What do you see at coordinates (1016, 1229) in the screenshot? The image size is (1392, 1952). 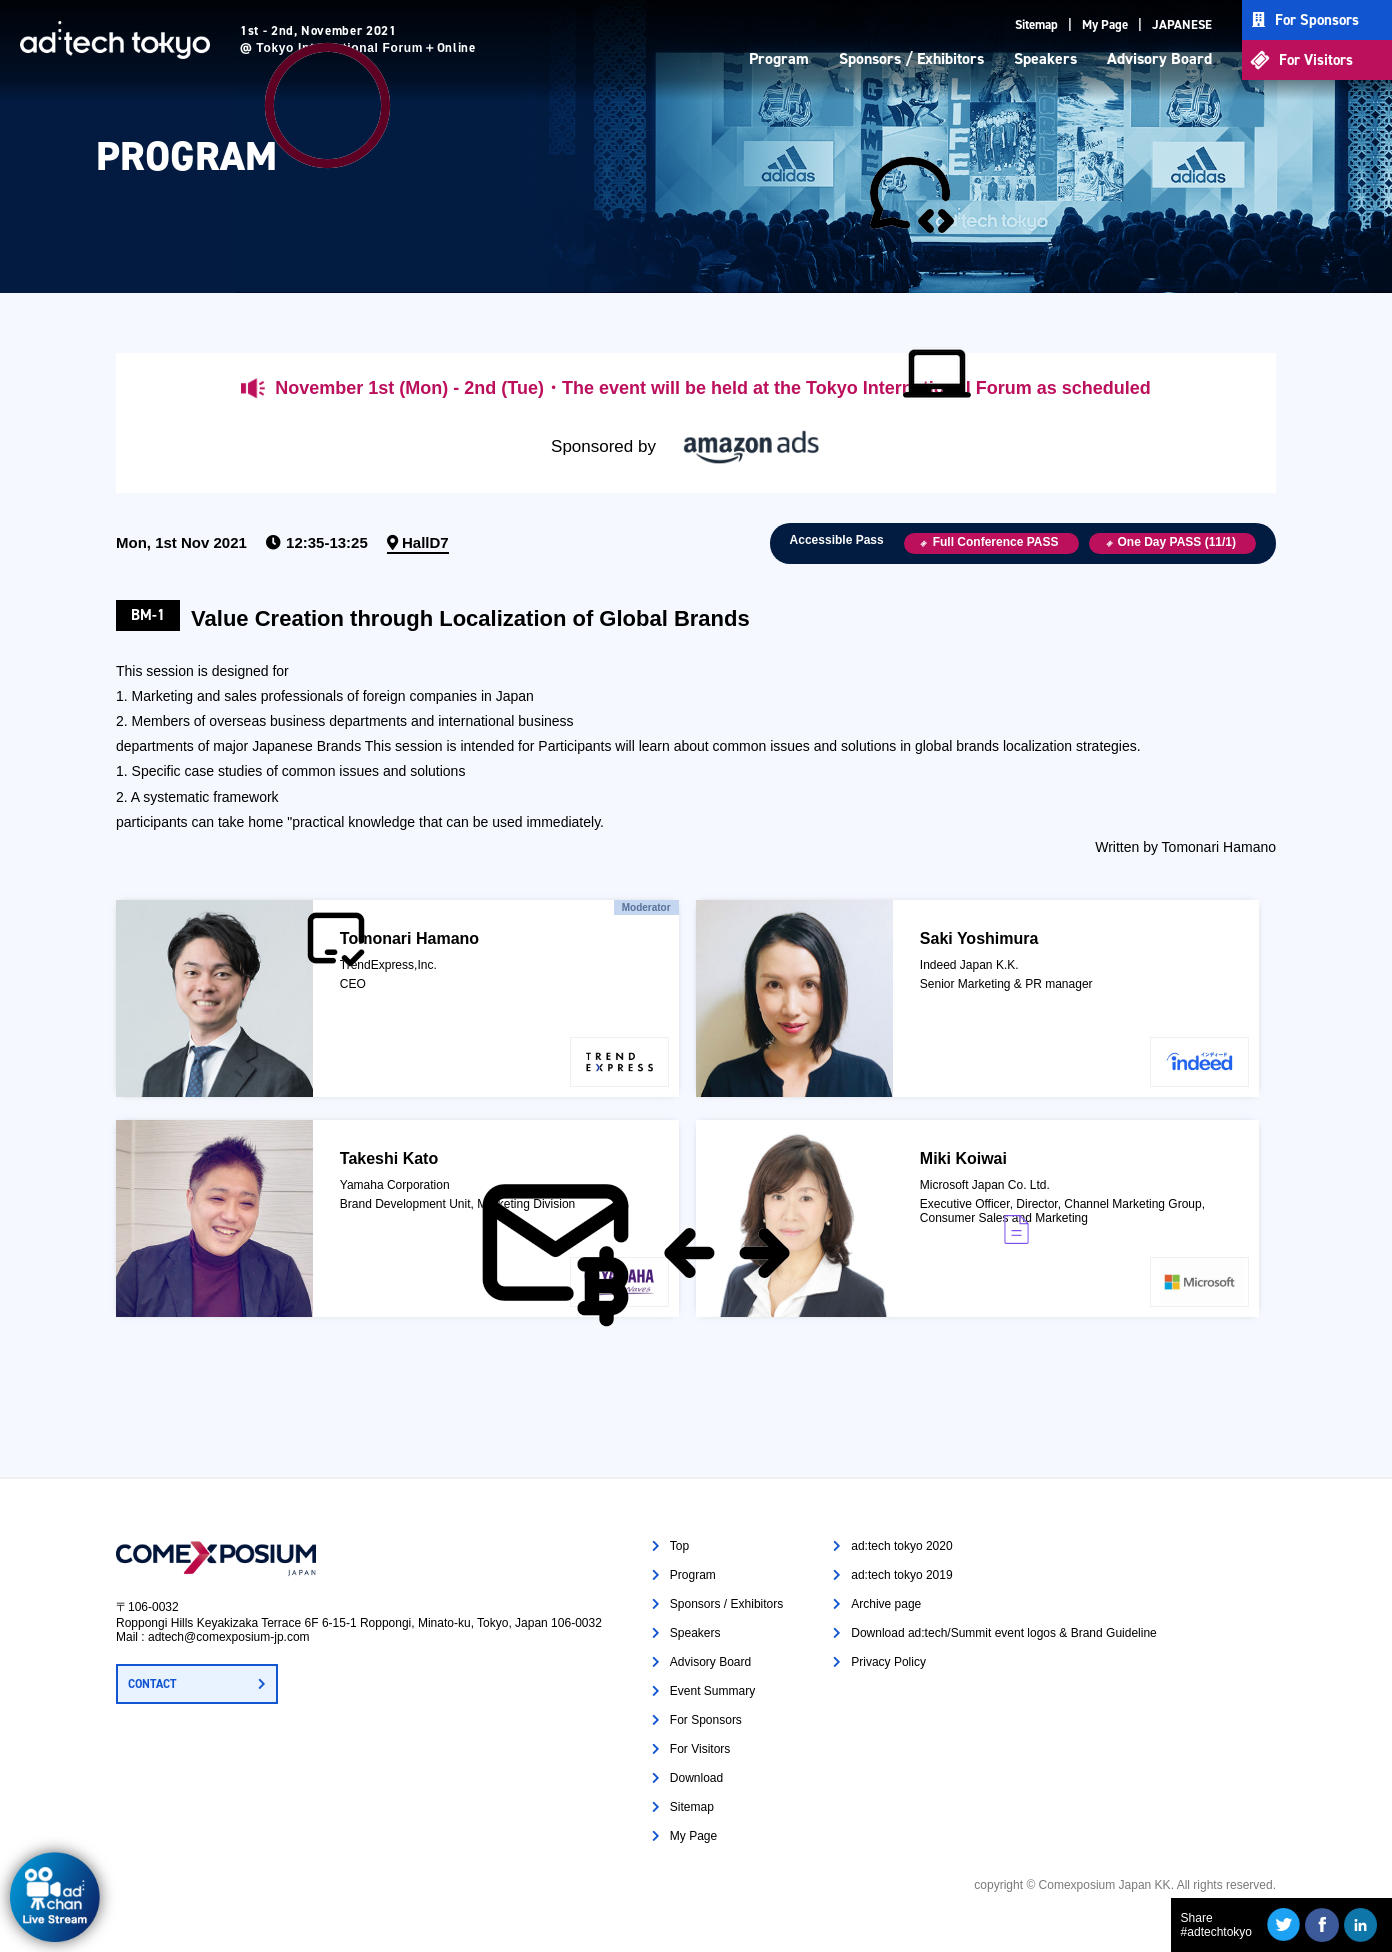 I see `view document or text file` at bounding box center [1016, 1229].